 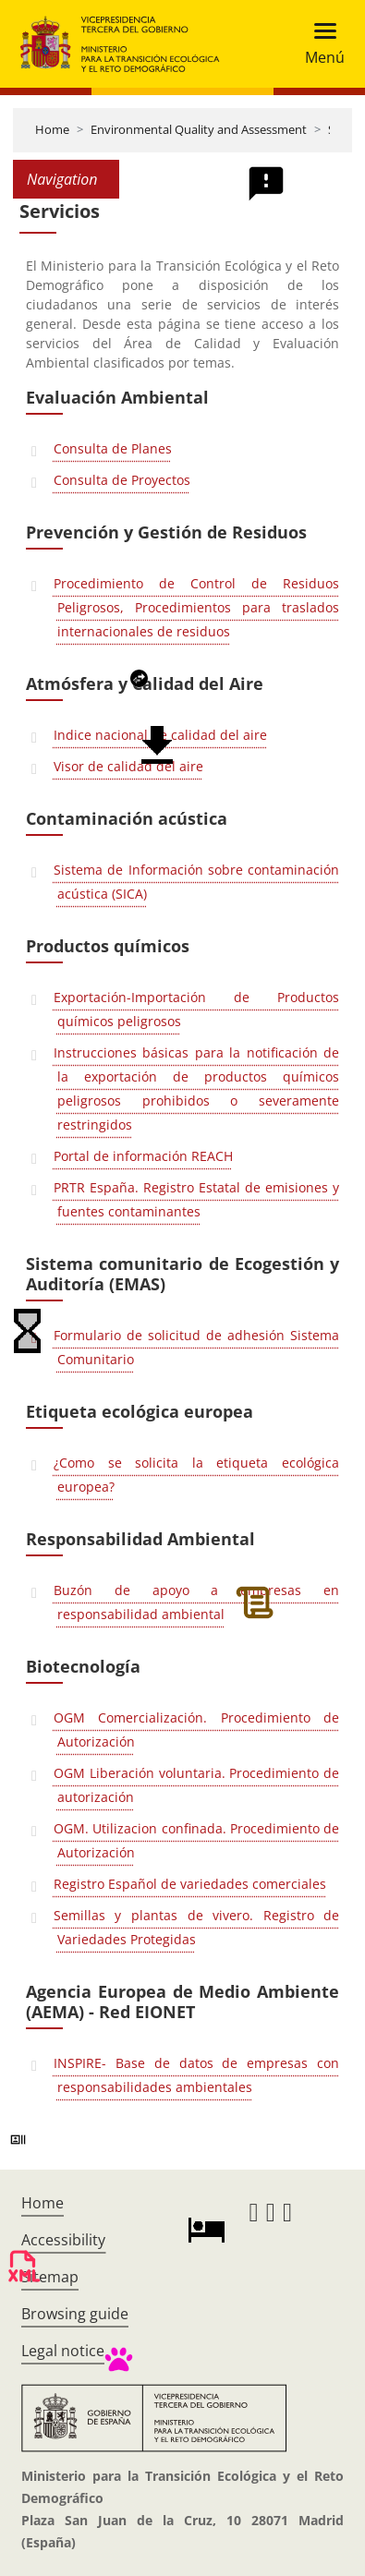 What do you see at coordinates (157, 746) in the screenshot?
I see `download a file or document` at bounding box center [157, 746].